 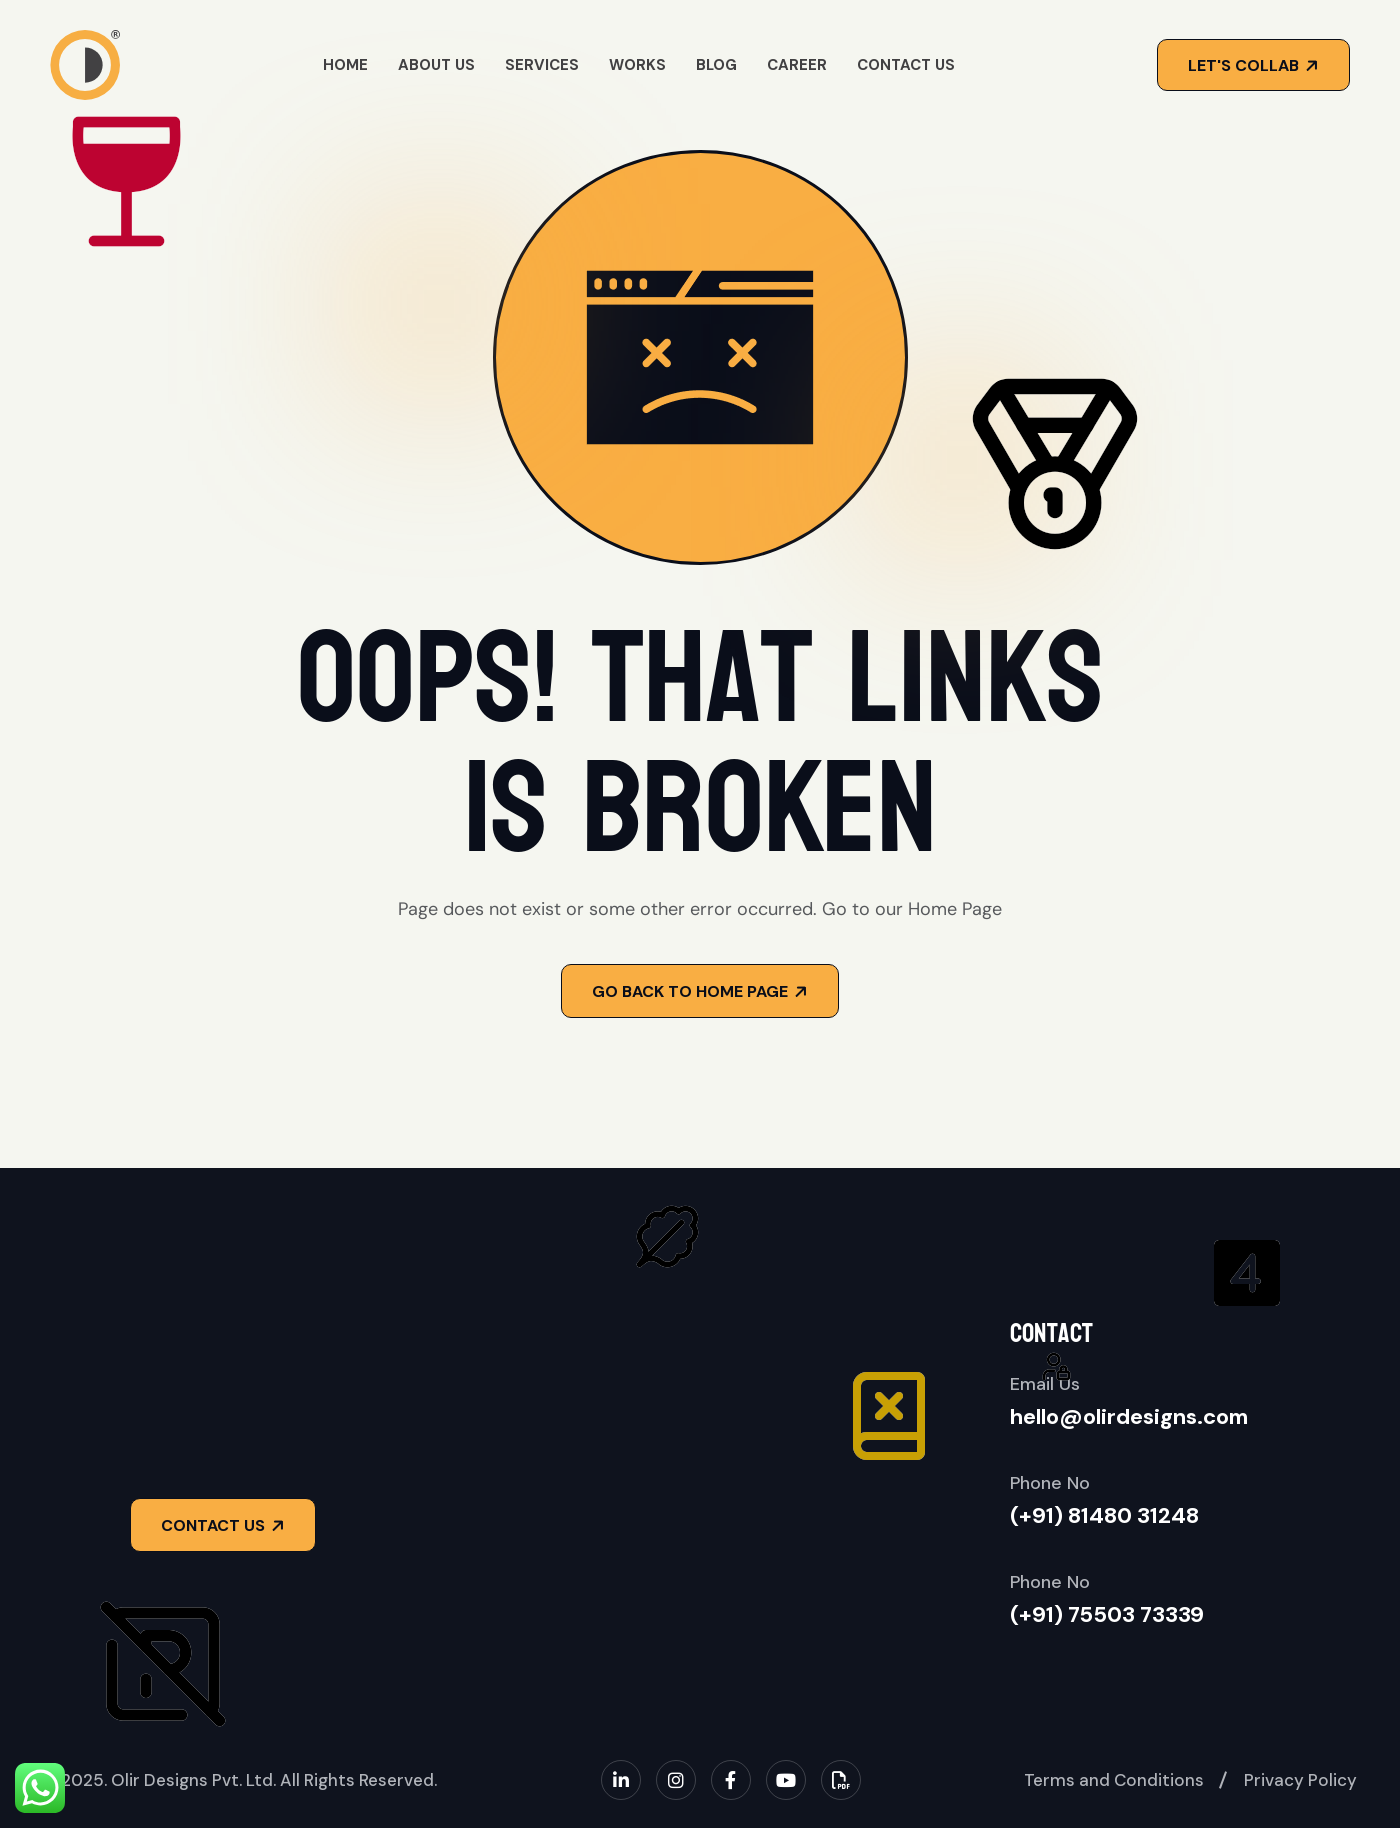 I want to click on view achievements or awards, so click(x=1055, y=464).